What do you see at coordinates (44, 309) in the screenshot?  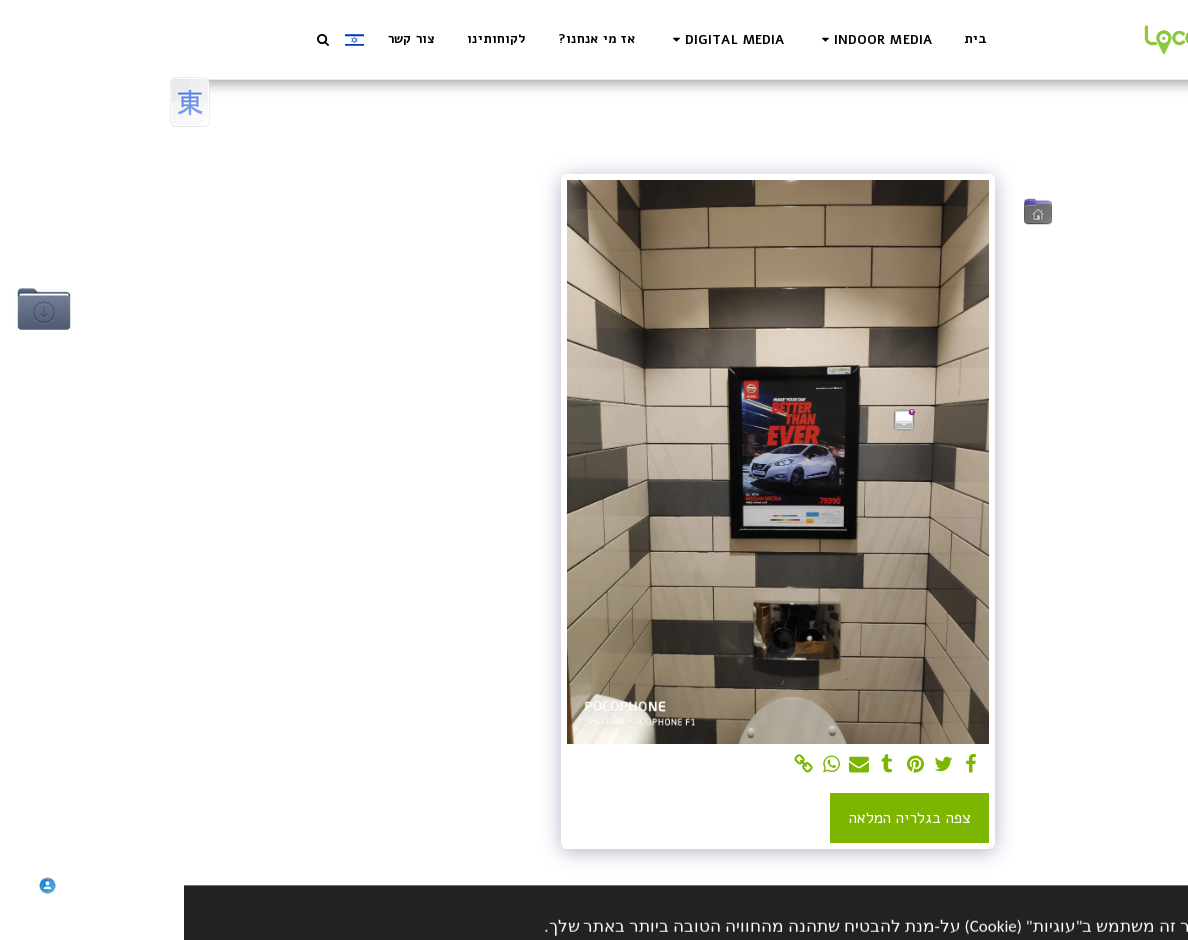 I see `access your downloads folder` at bounding box center [44, 309].